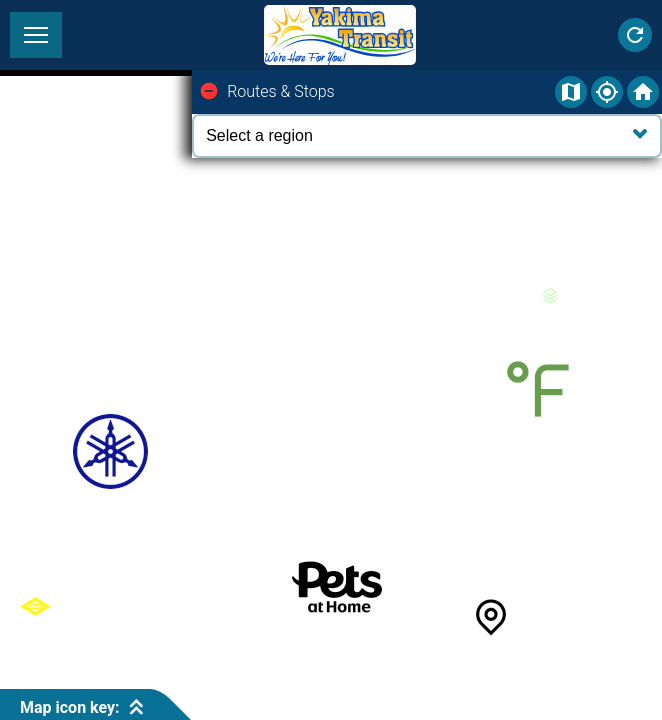 Image resolution: width=662 pixels, height=720 pixels. I want to click on view stacked layers or content, so click(550, 296).